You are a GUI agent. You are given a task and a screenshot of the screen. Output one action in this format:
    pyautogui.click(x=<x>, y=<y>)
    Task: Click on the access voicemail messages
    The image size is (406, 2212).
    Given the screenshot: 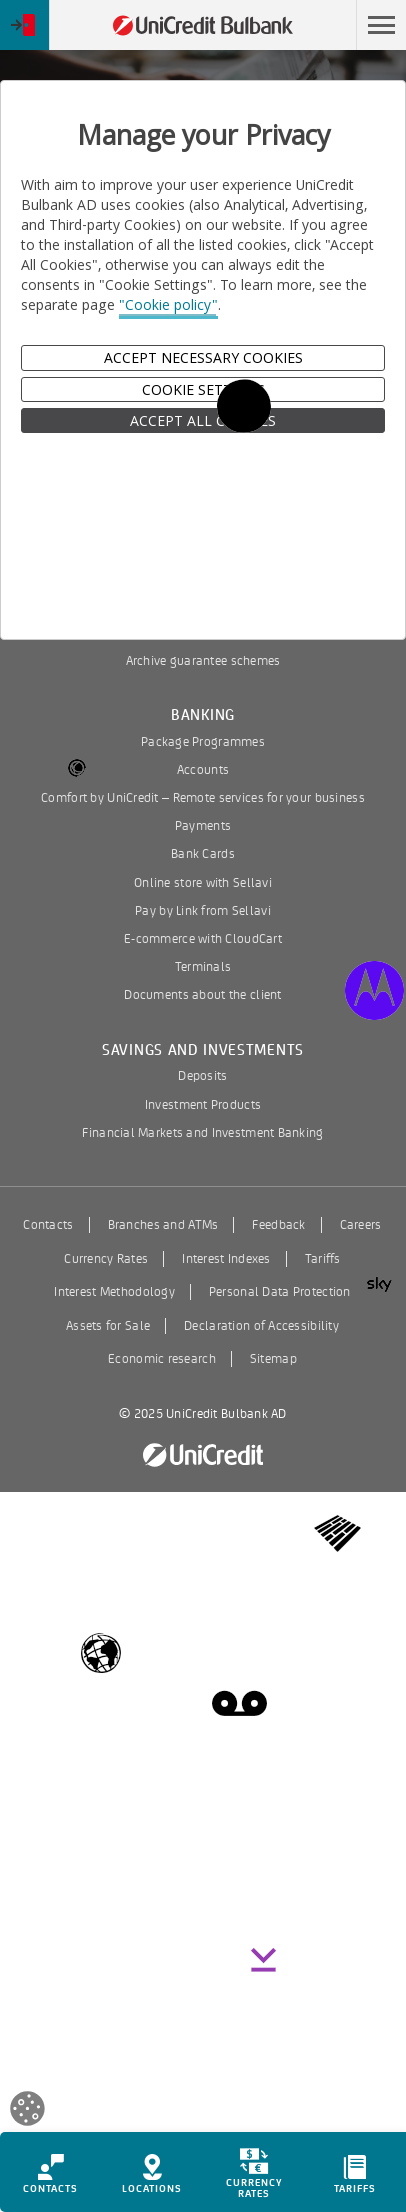 What is the action you would take?
    pyautogui.click(x=239, y=1704)
    